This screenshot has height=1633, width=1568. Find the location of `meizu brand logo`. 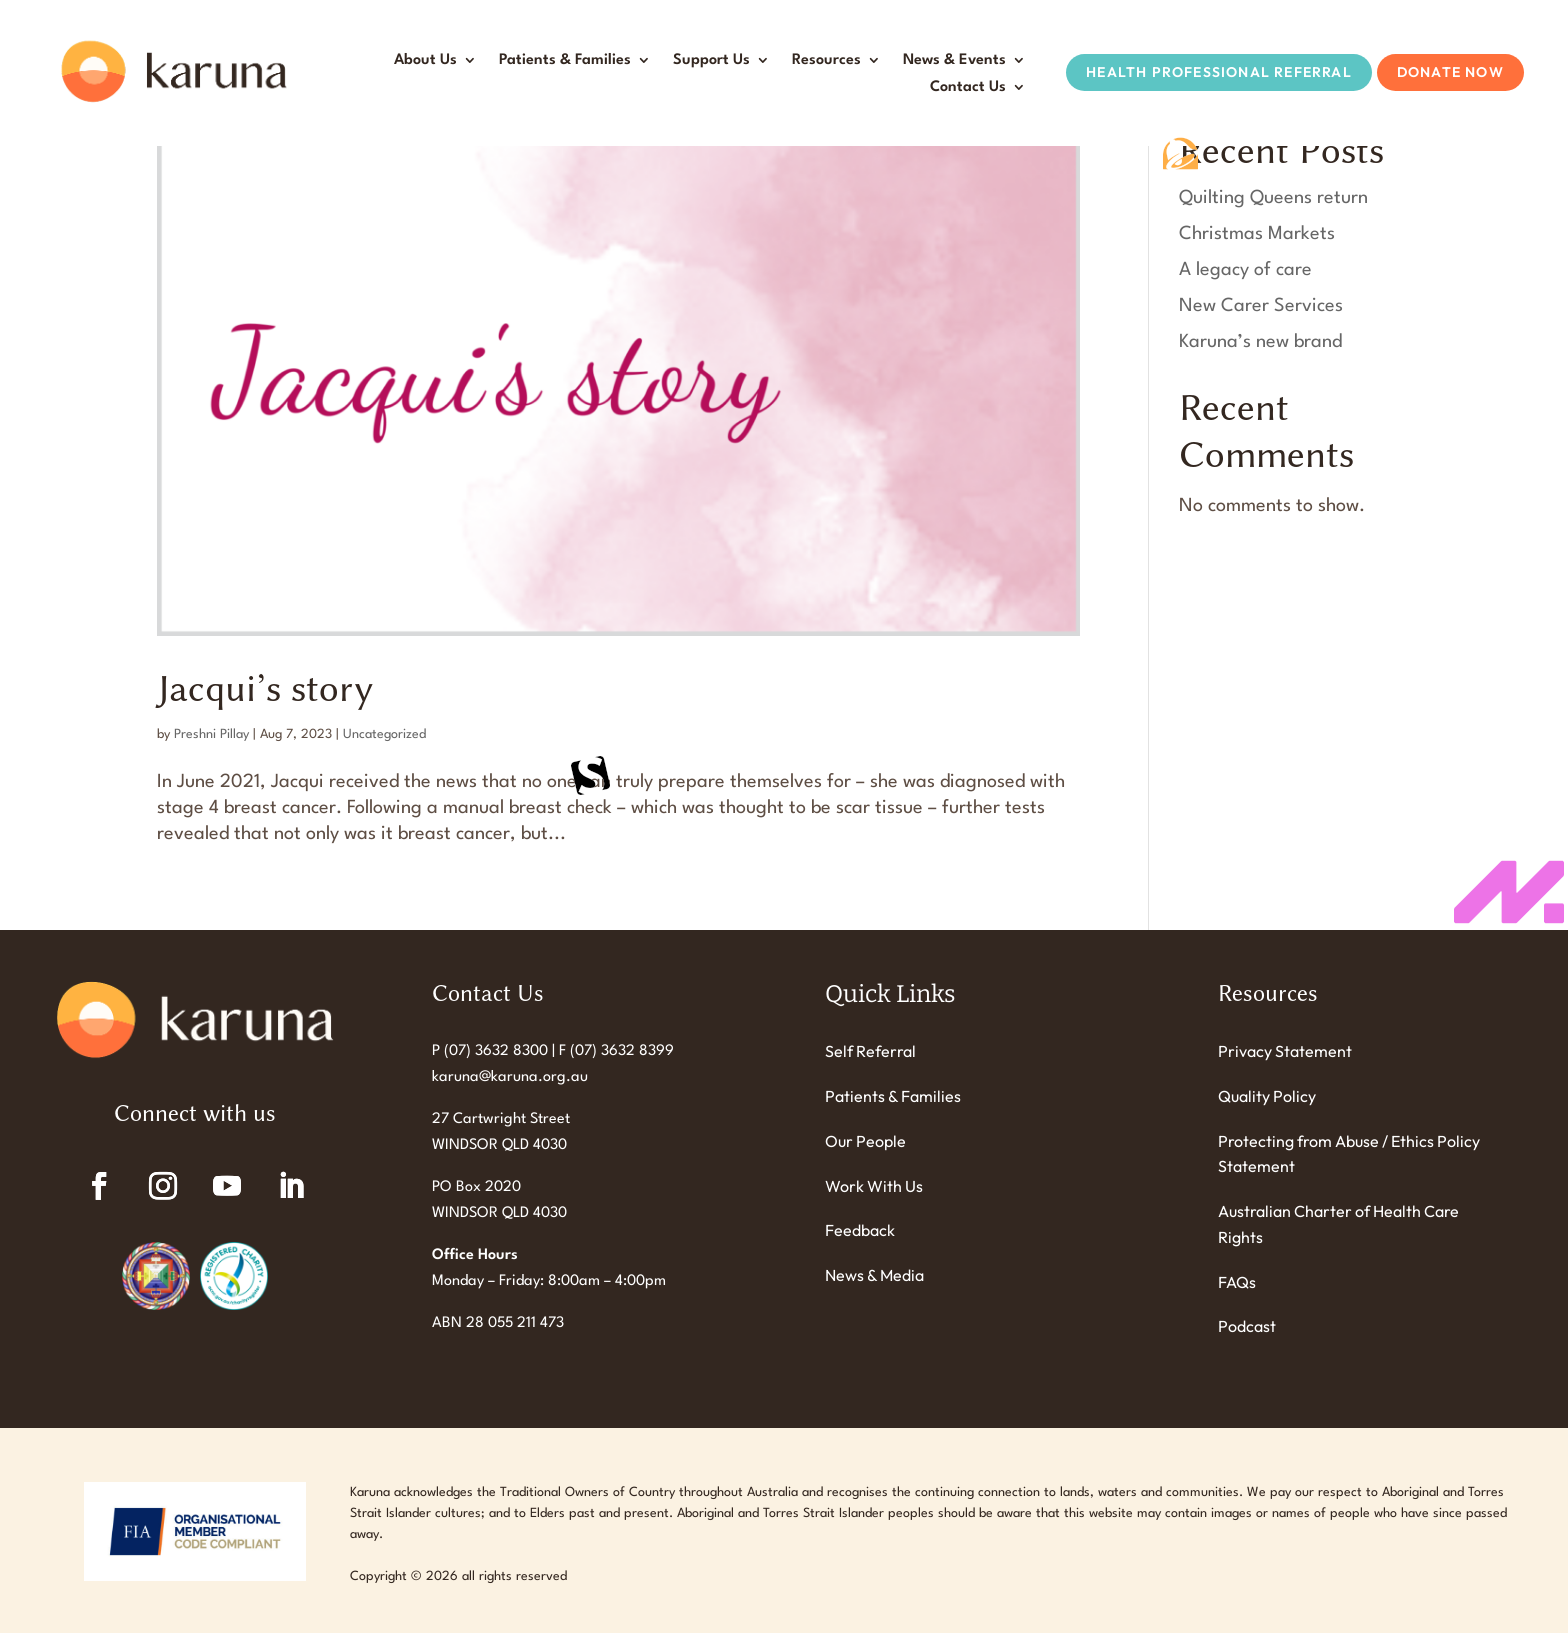

meizu brand logo is located at coordinates (1509, 892).